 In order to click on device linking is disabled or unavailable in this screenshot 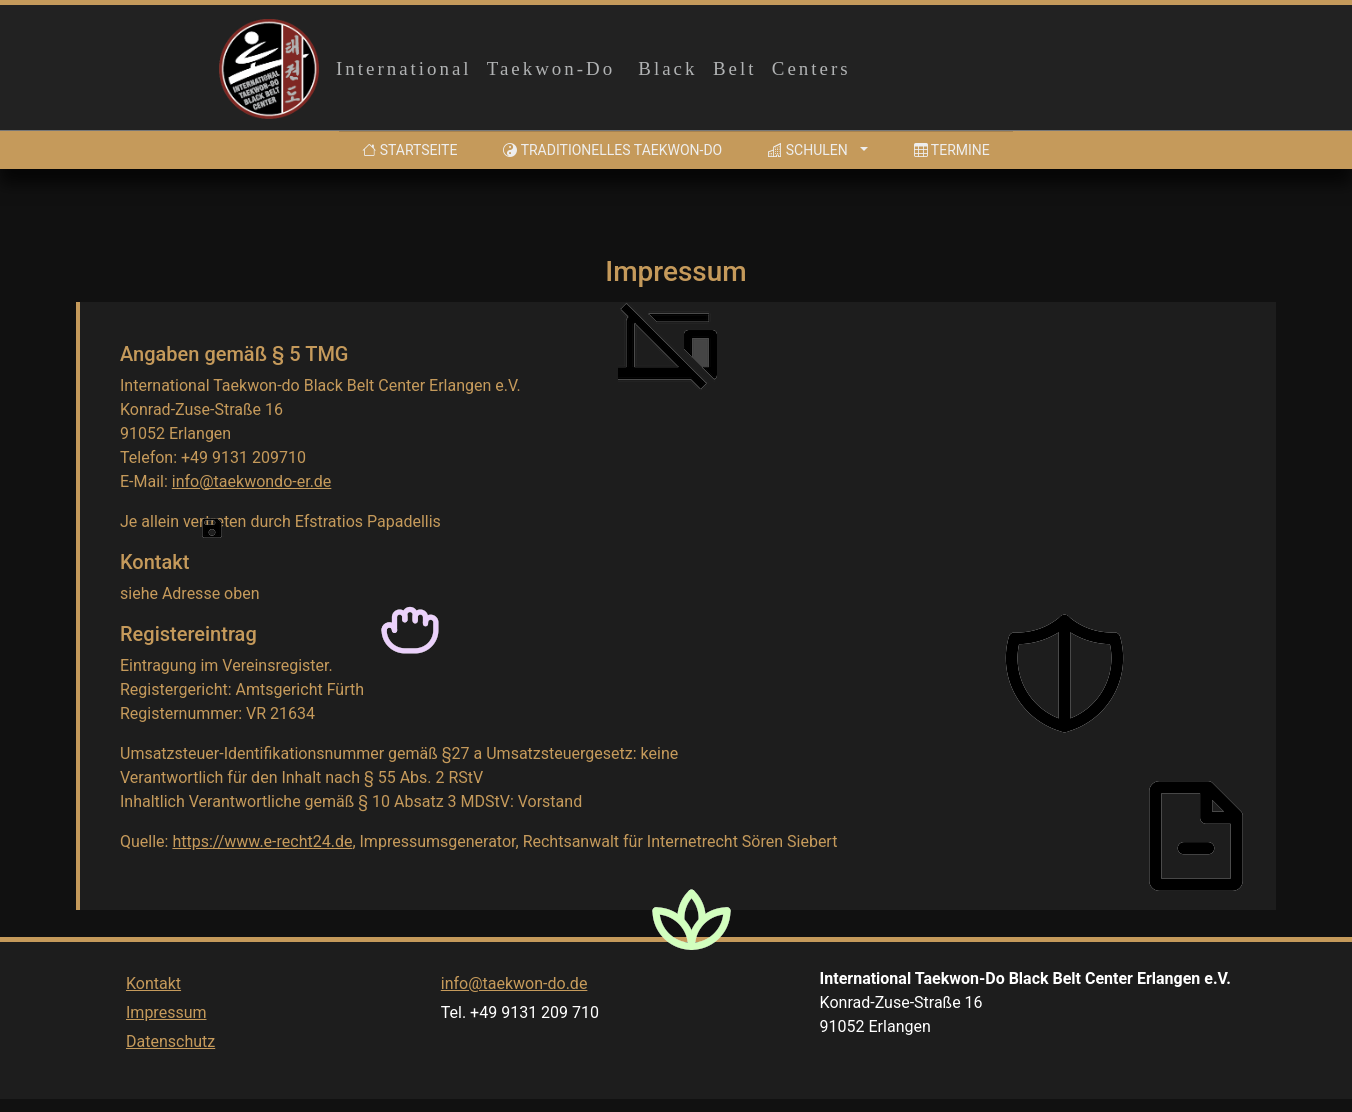, I will do `click(667, 346)`.